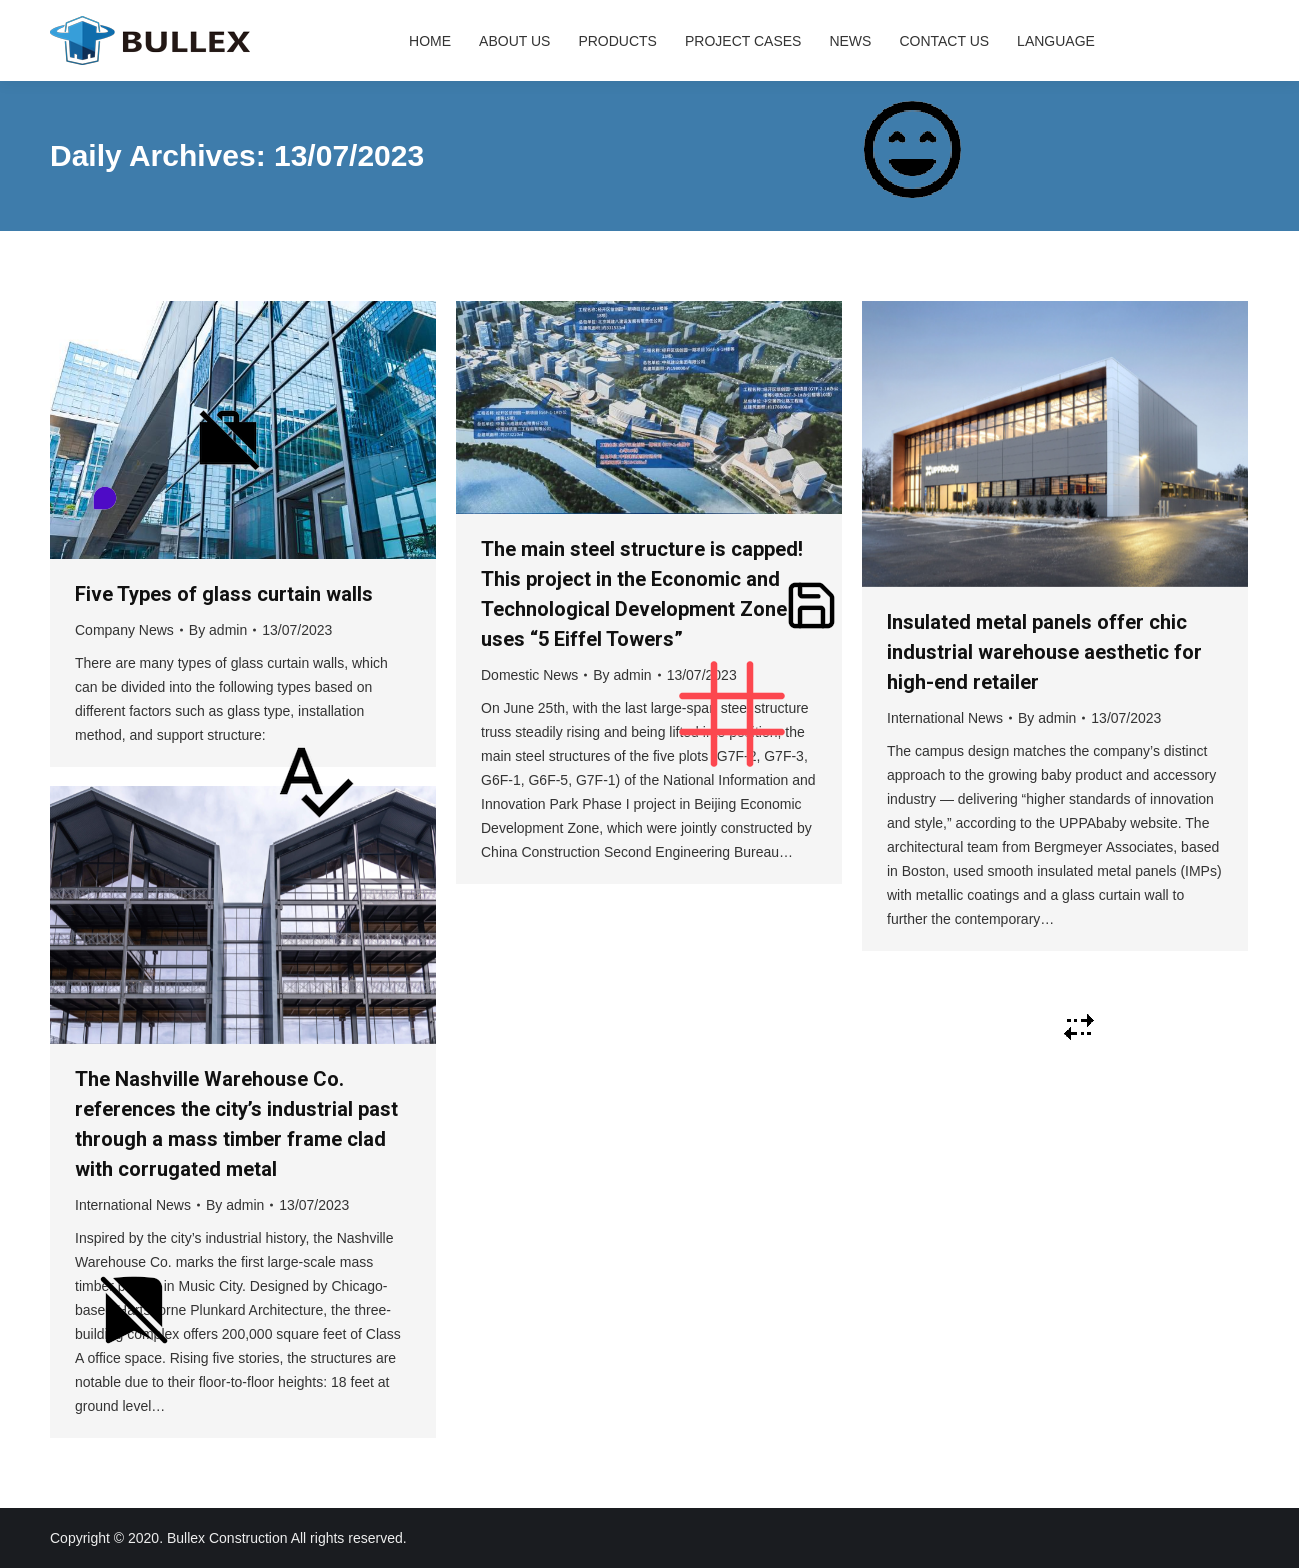 The width and height of the screenshot is (1299, 1568). What do you see at coordinates (811, 605) in the screenshot?
I see `save current file or document` at bounding box center [811, 605].